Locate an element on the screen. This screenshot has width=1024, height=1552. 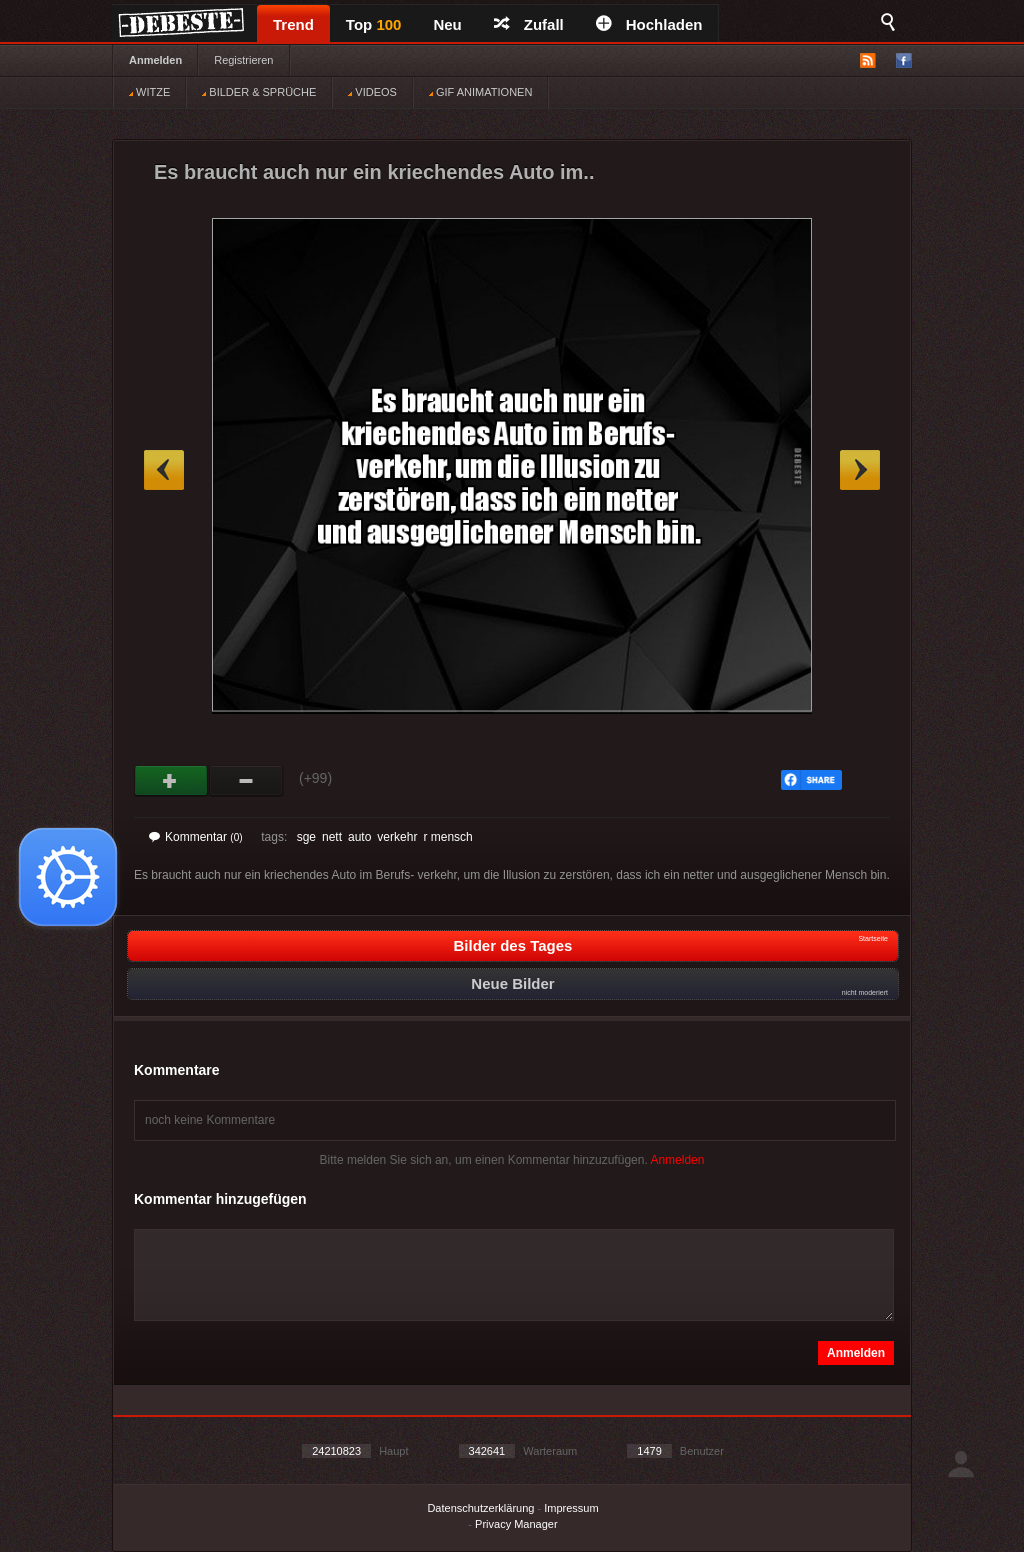
guest user account is located at coordinates (961, 1464).